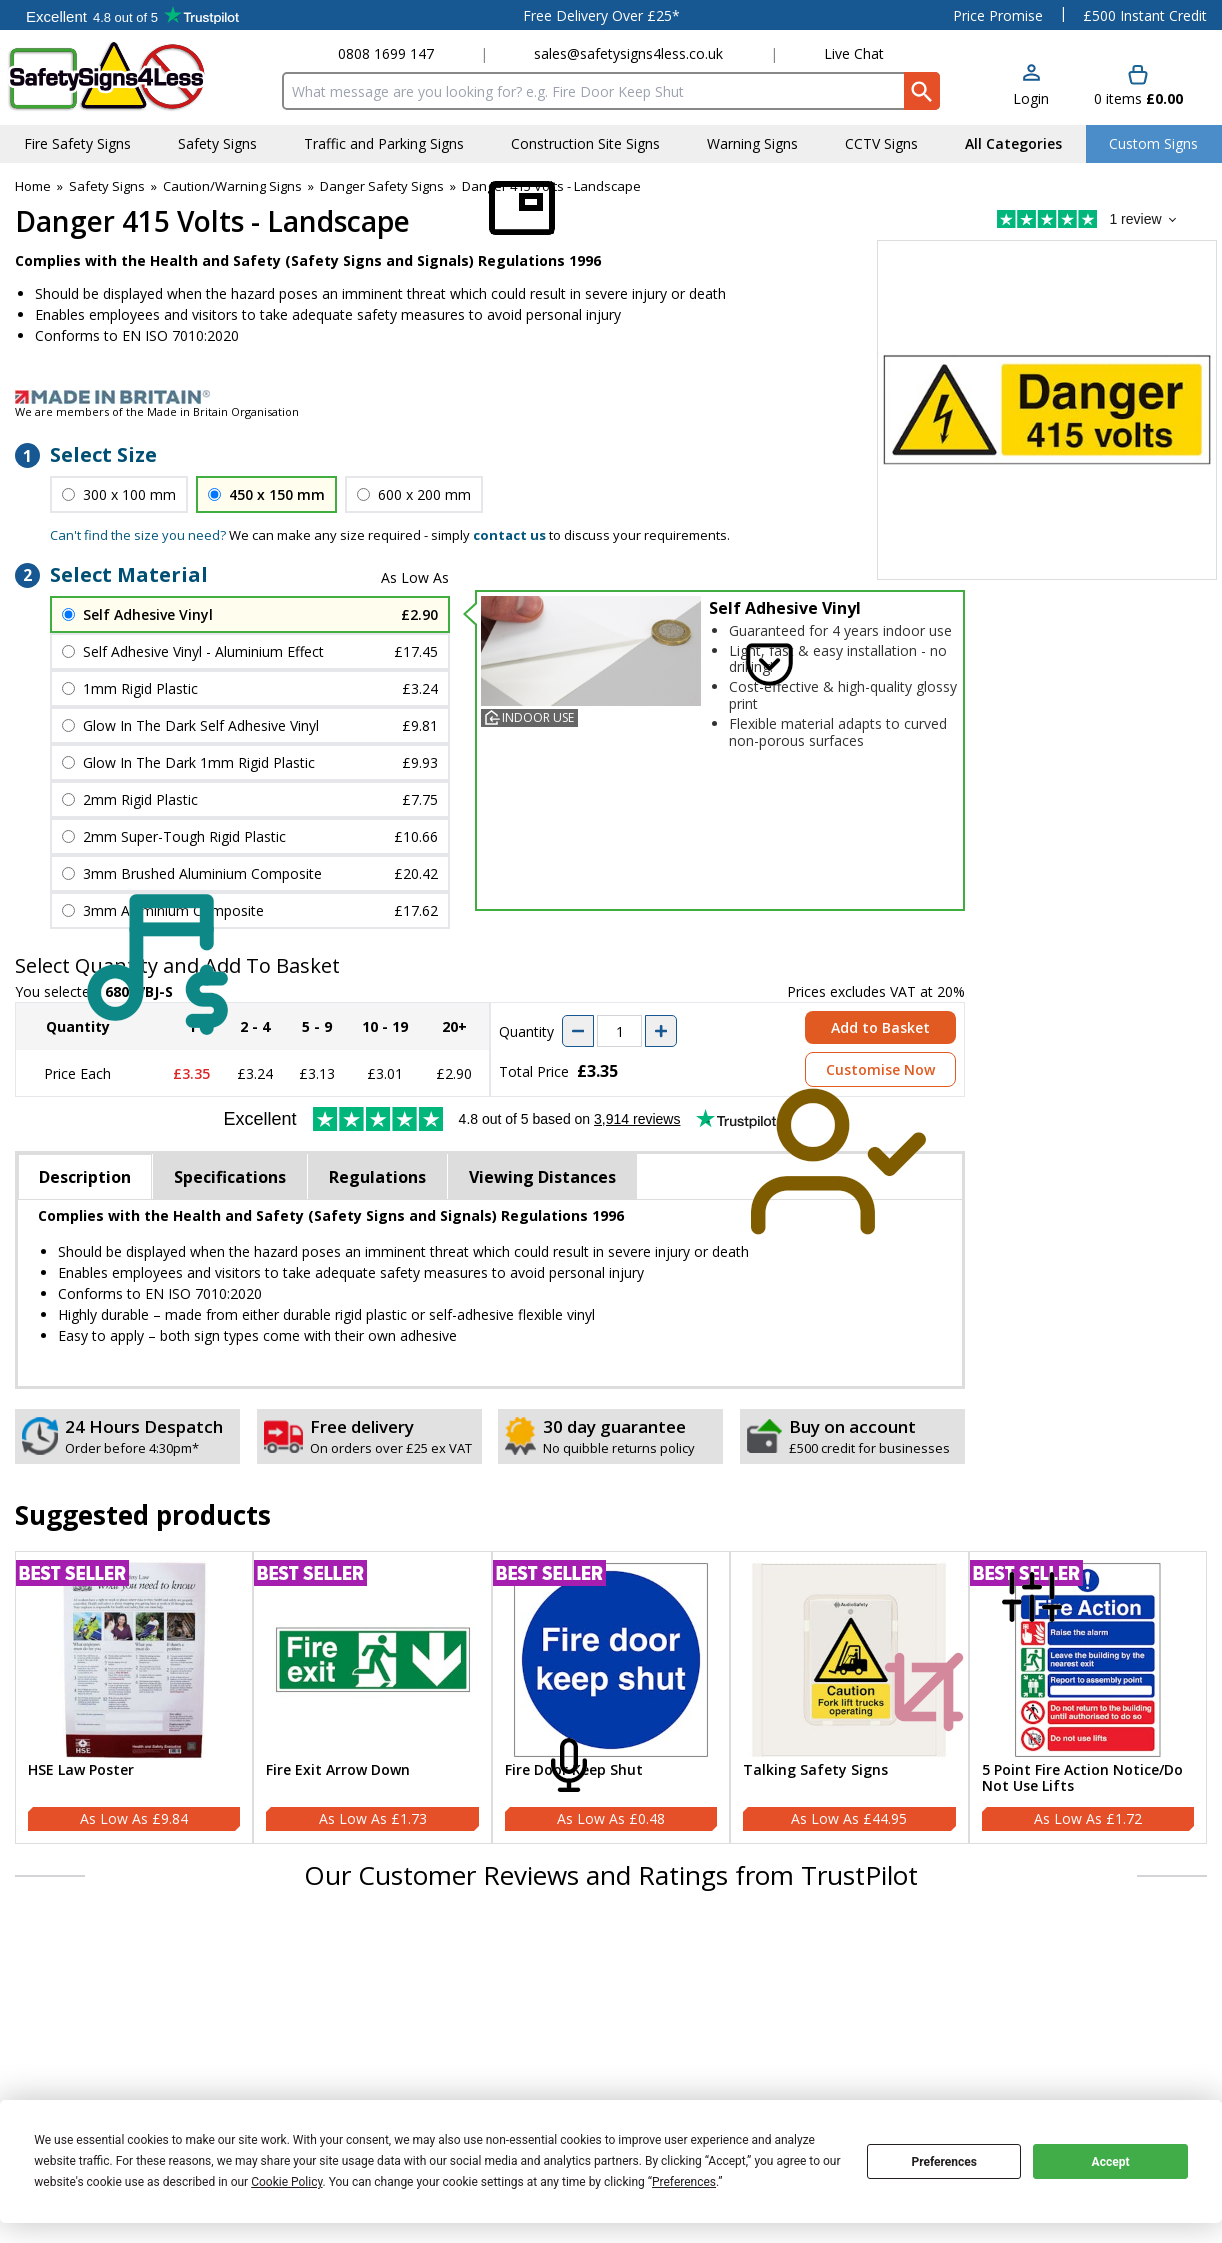  What do you see at coordinates (569, 1765) in the screenshot?
I see `tap to use voice input` at bounding box center [569, 1765].